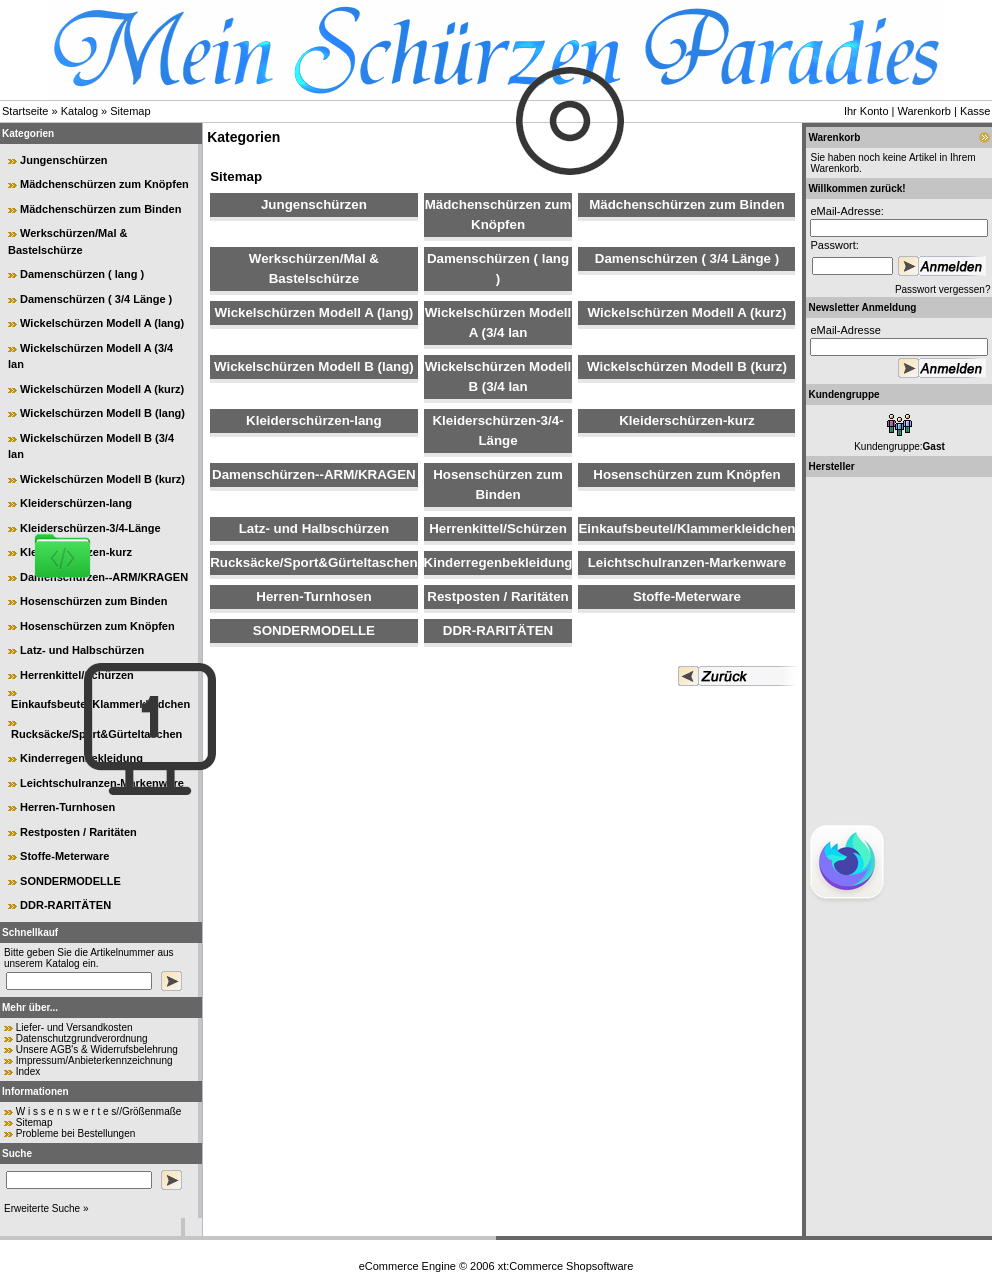  What do you see at coordinates (847, 862) in the screenshot?
I see `open firefox nightly browser` at bounding box center [847, 862].